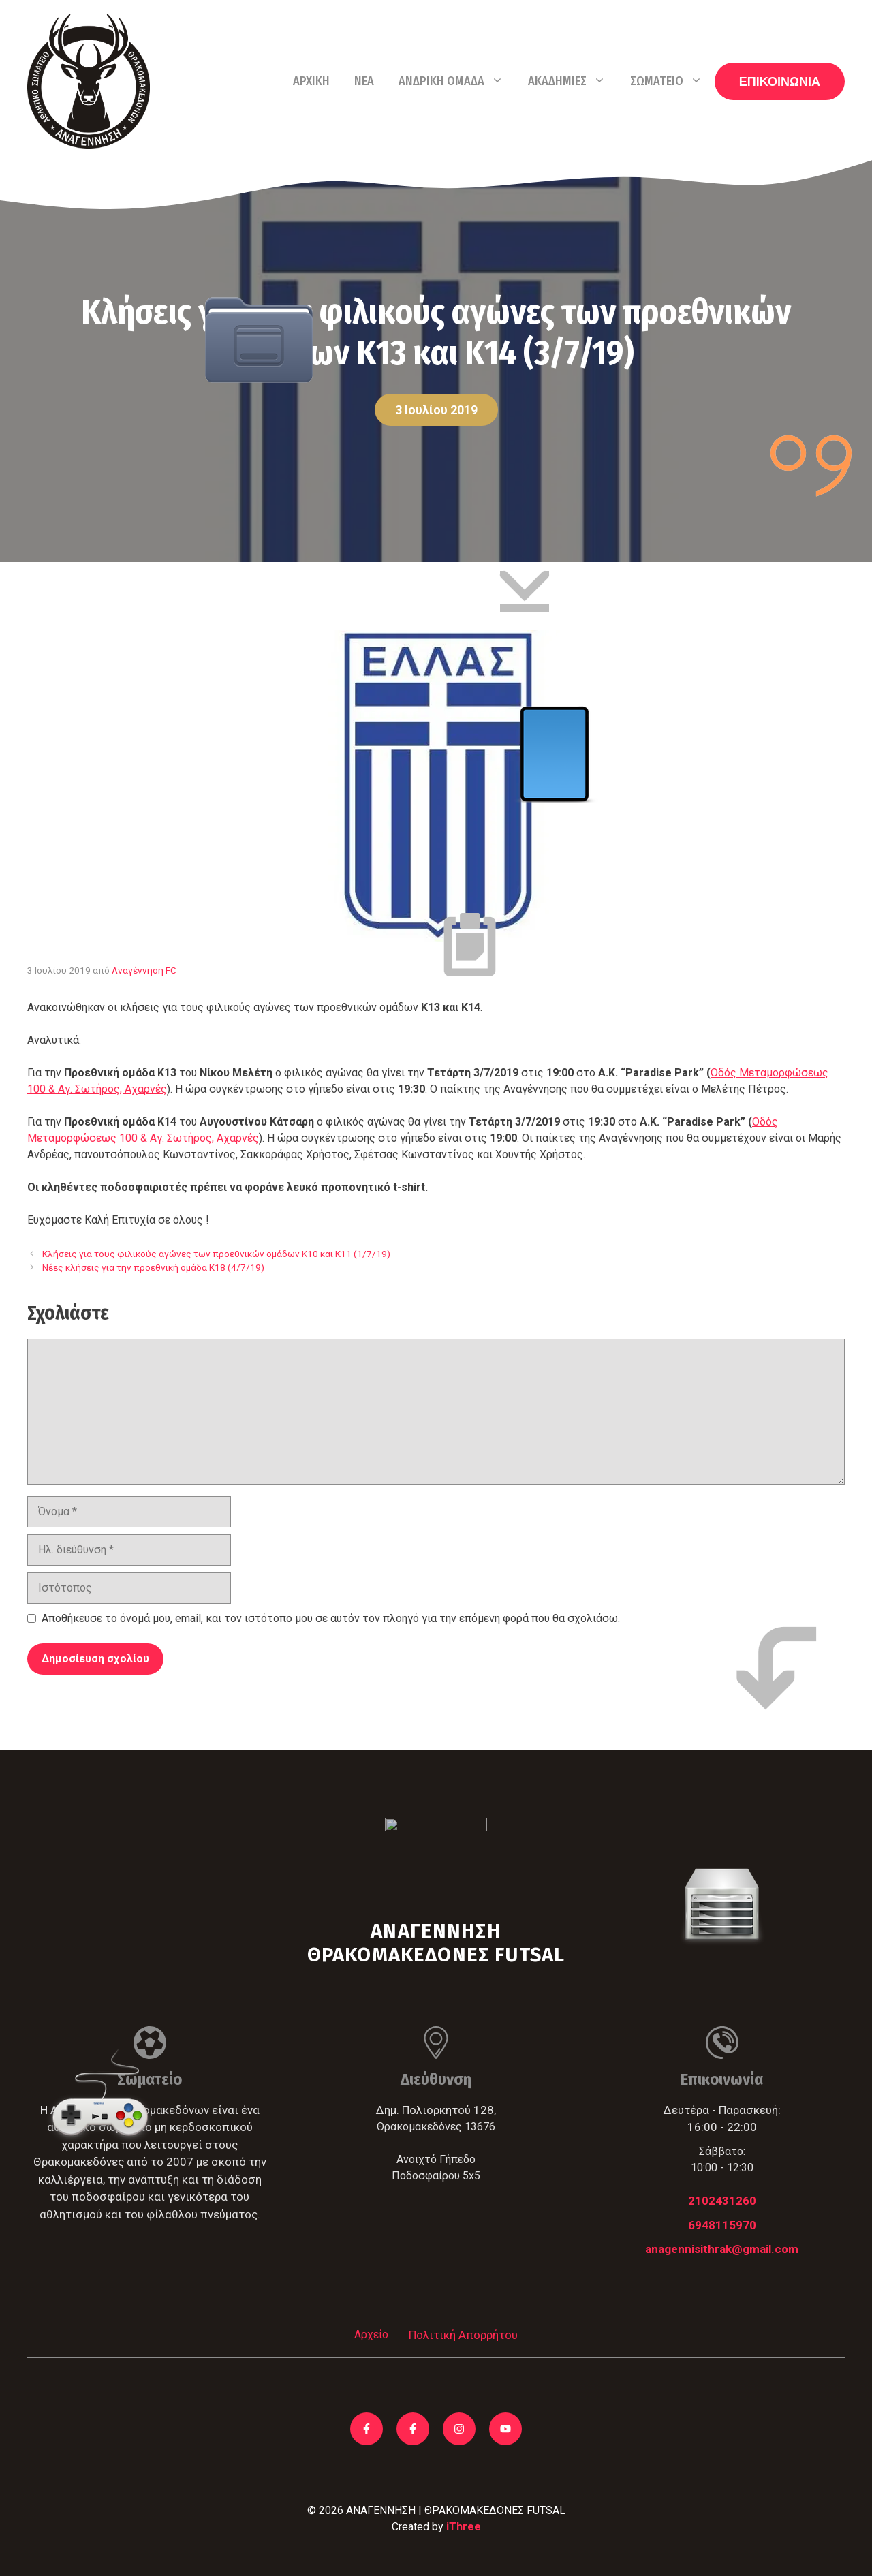 This screenshot has width=872, height=2576. Describe the element at coordinates (259, 340) in the screenshot. I see `open desktop folder` at that location.